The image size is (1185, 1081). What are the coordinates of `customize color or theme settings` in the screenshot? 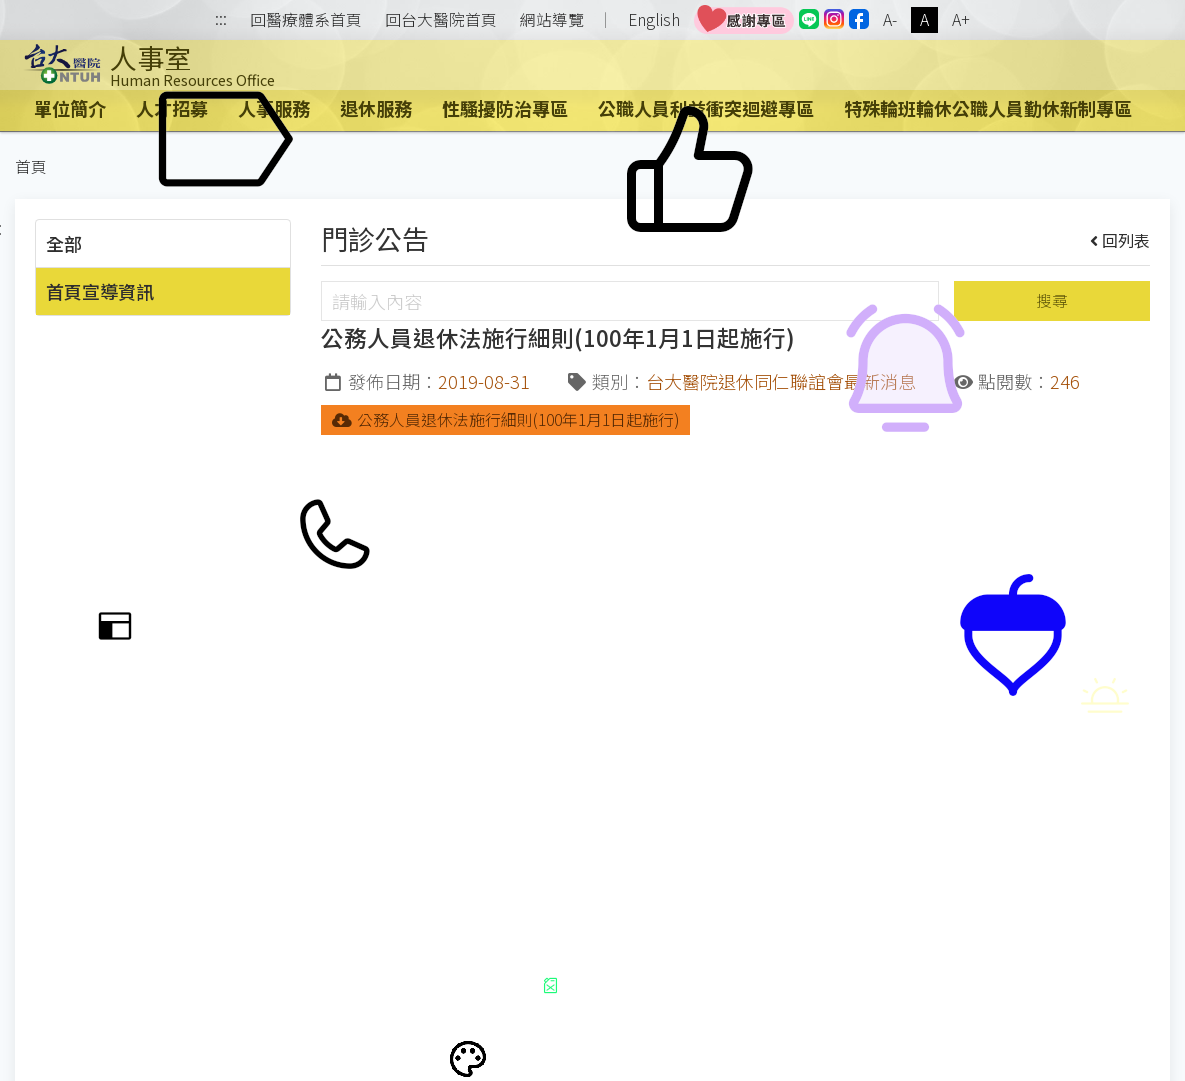 It's located at (468, 1059).